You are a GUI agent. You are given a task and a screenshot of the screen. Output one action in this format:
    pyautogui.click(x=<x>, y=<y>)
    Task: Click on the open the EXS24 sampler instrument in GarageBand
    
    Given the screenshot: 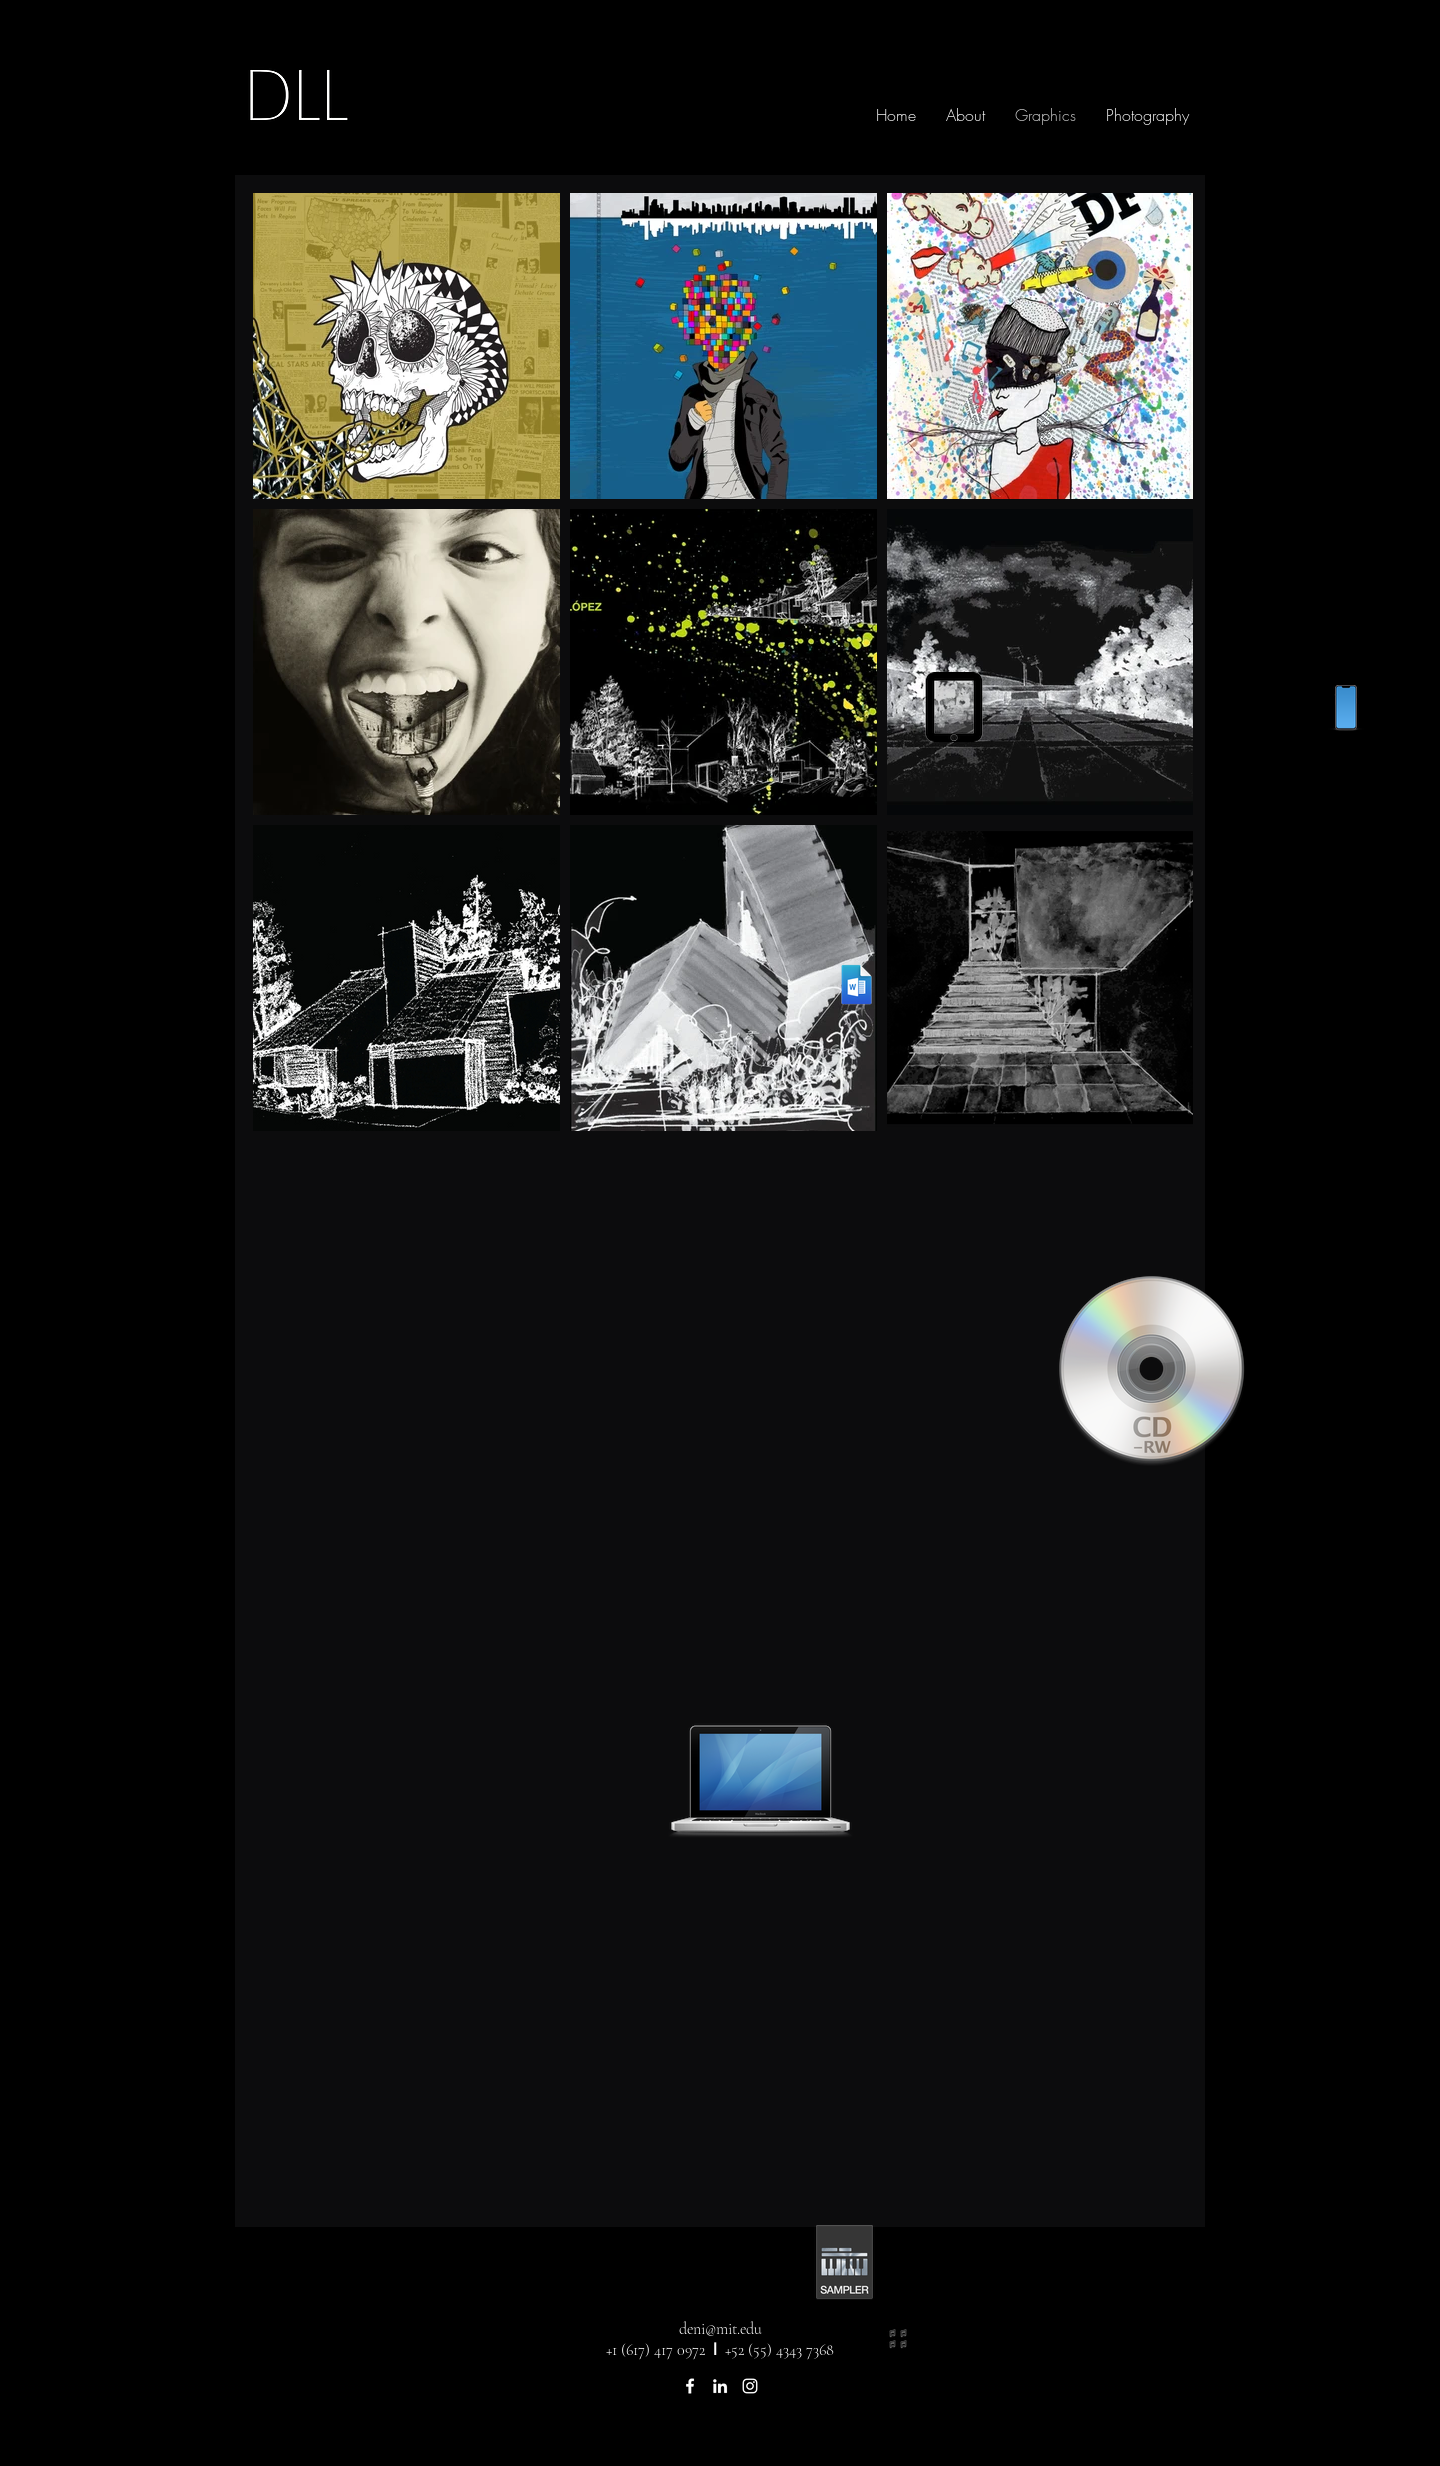 What is the action you would take?
    pyautogui.click(x=844, y=2263)
    